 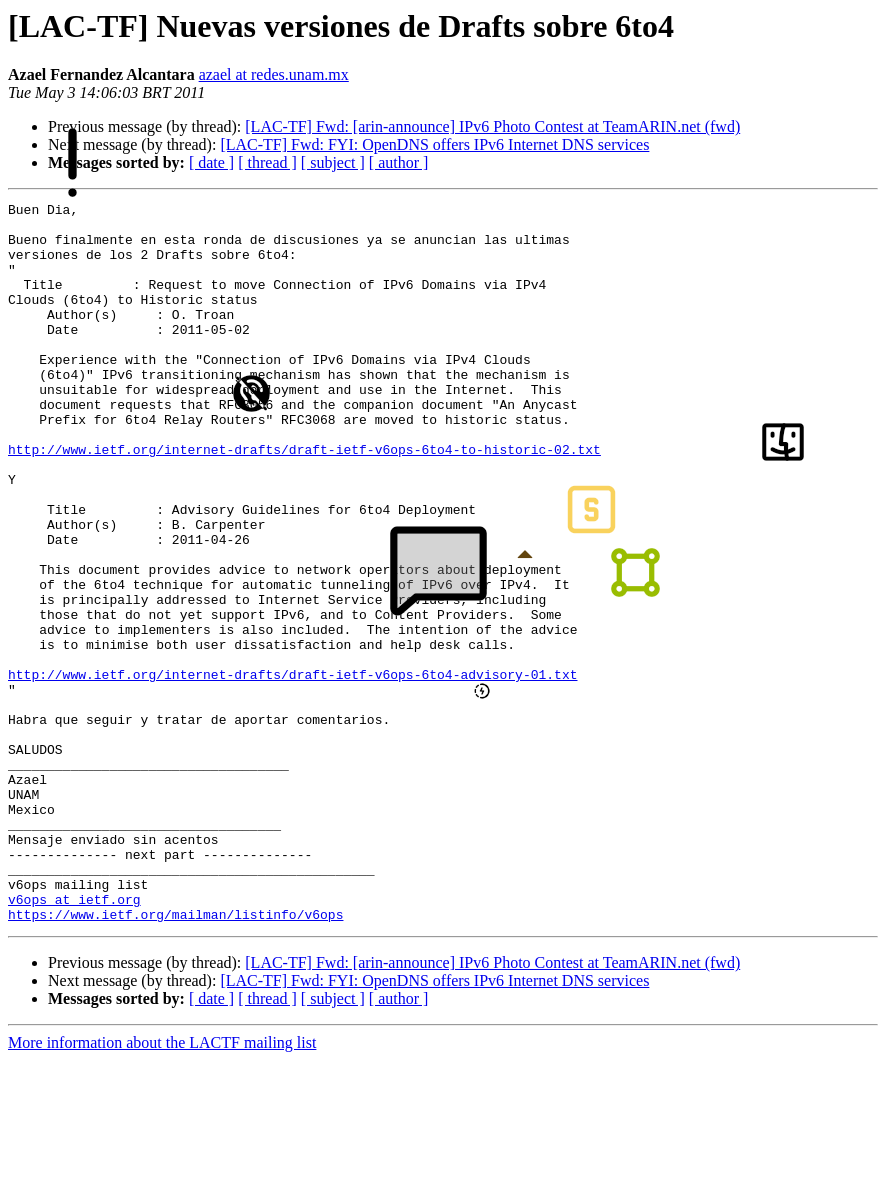 I want to click on open chat or messaging, so click(x=438, y=563).